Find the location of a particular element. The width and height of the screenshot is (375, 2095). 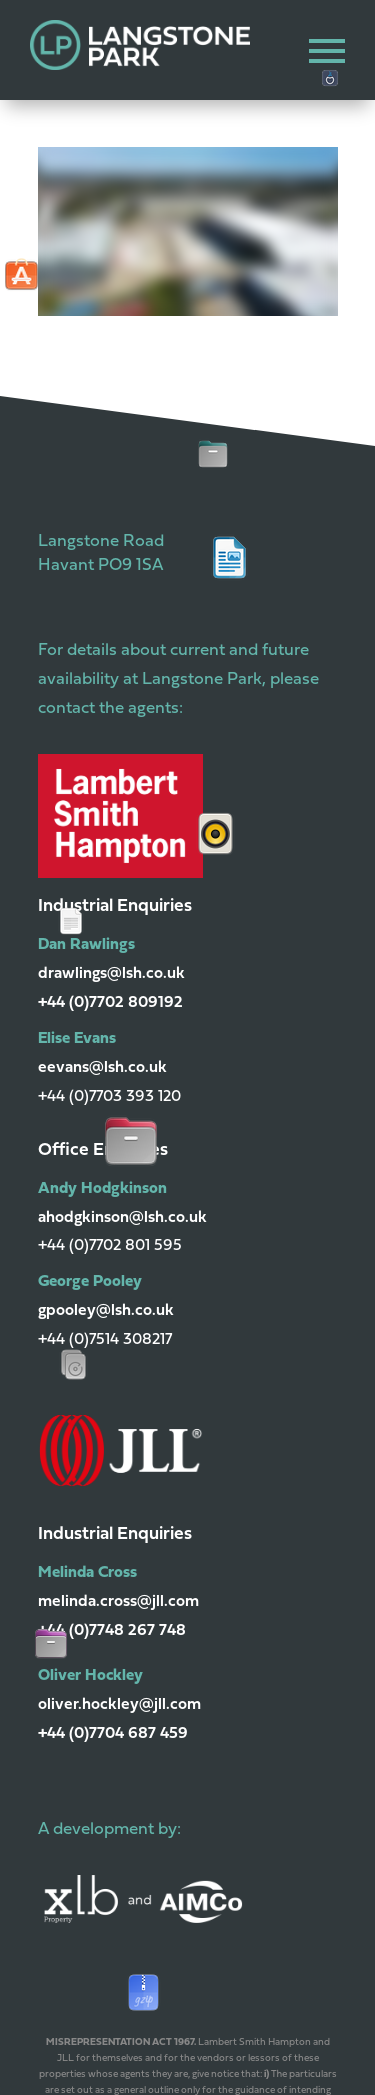

open the nautilus file manager is located at coordinates (131, 1141).